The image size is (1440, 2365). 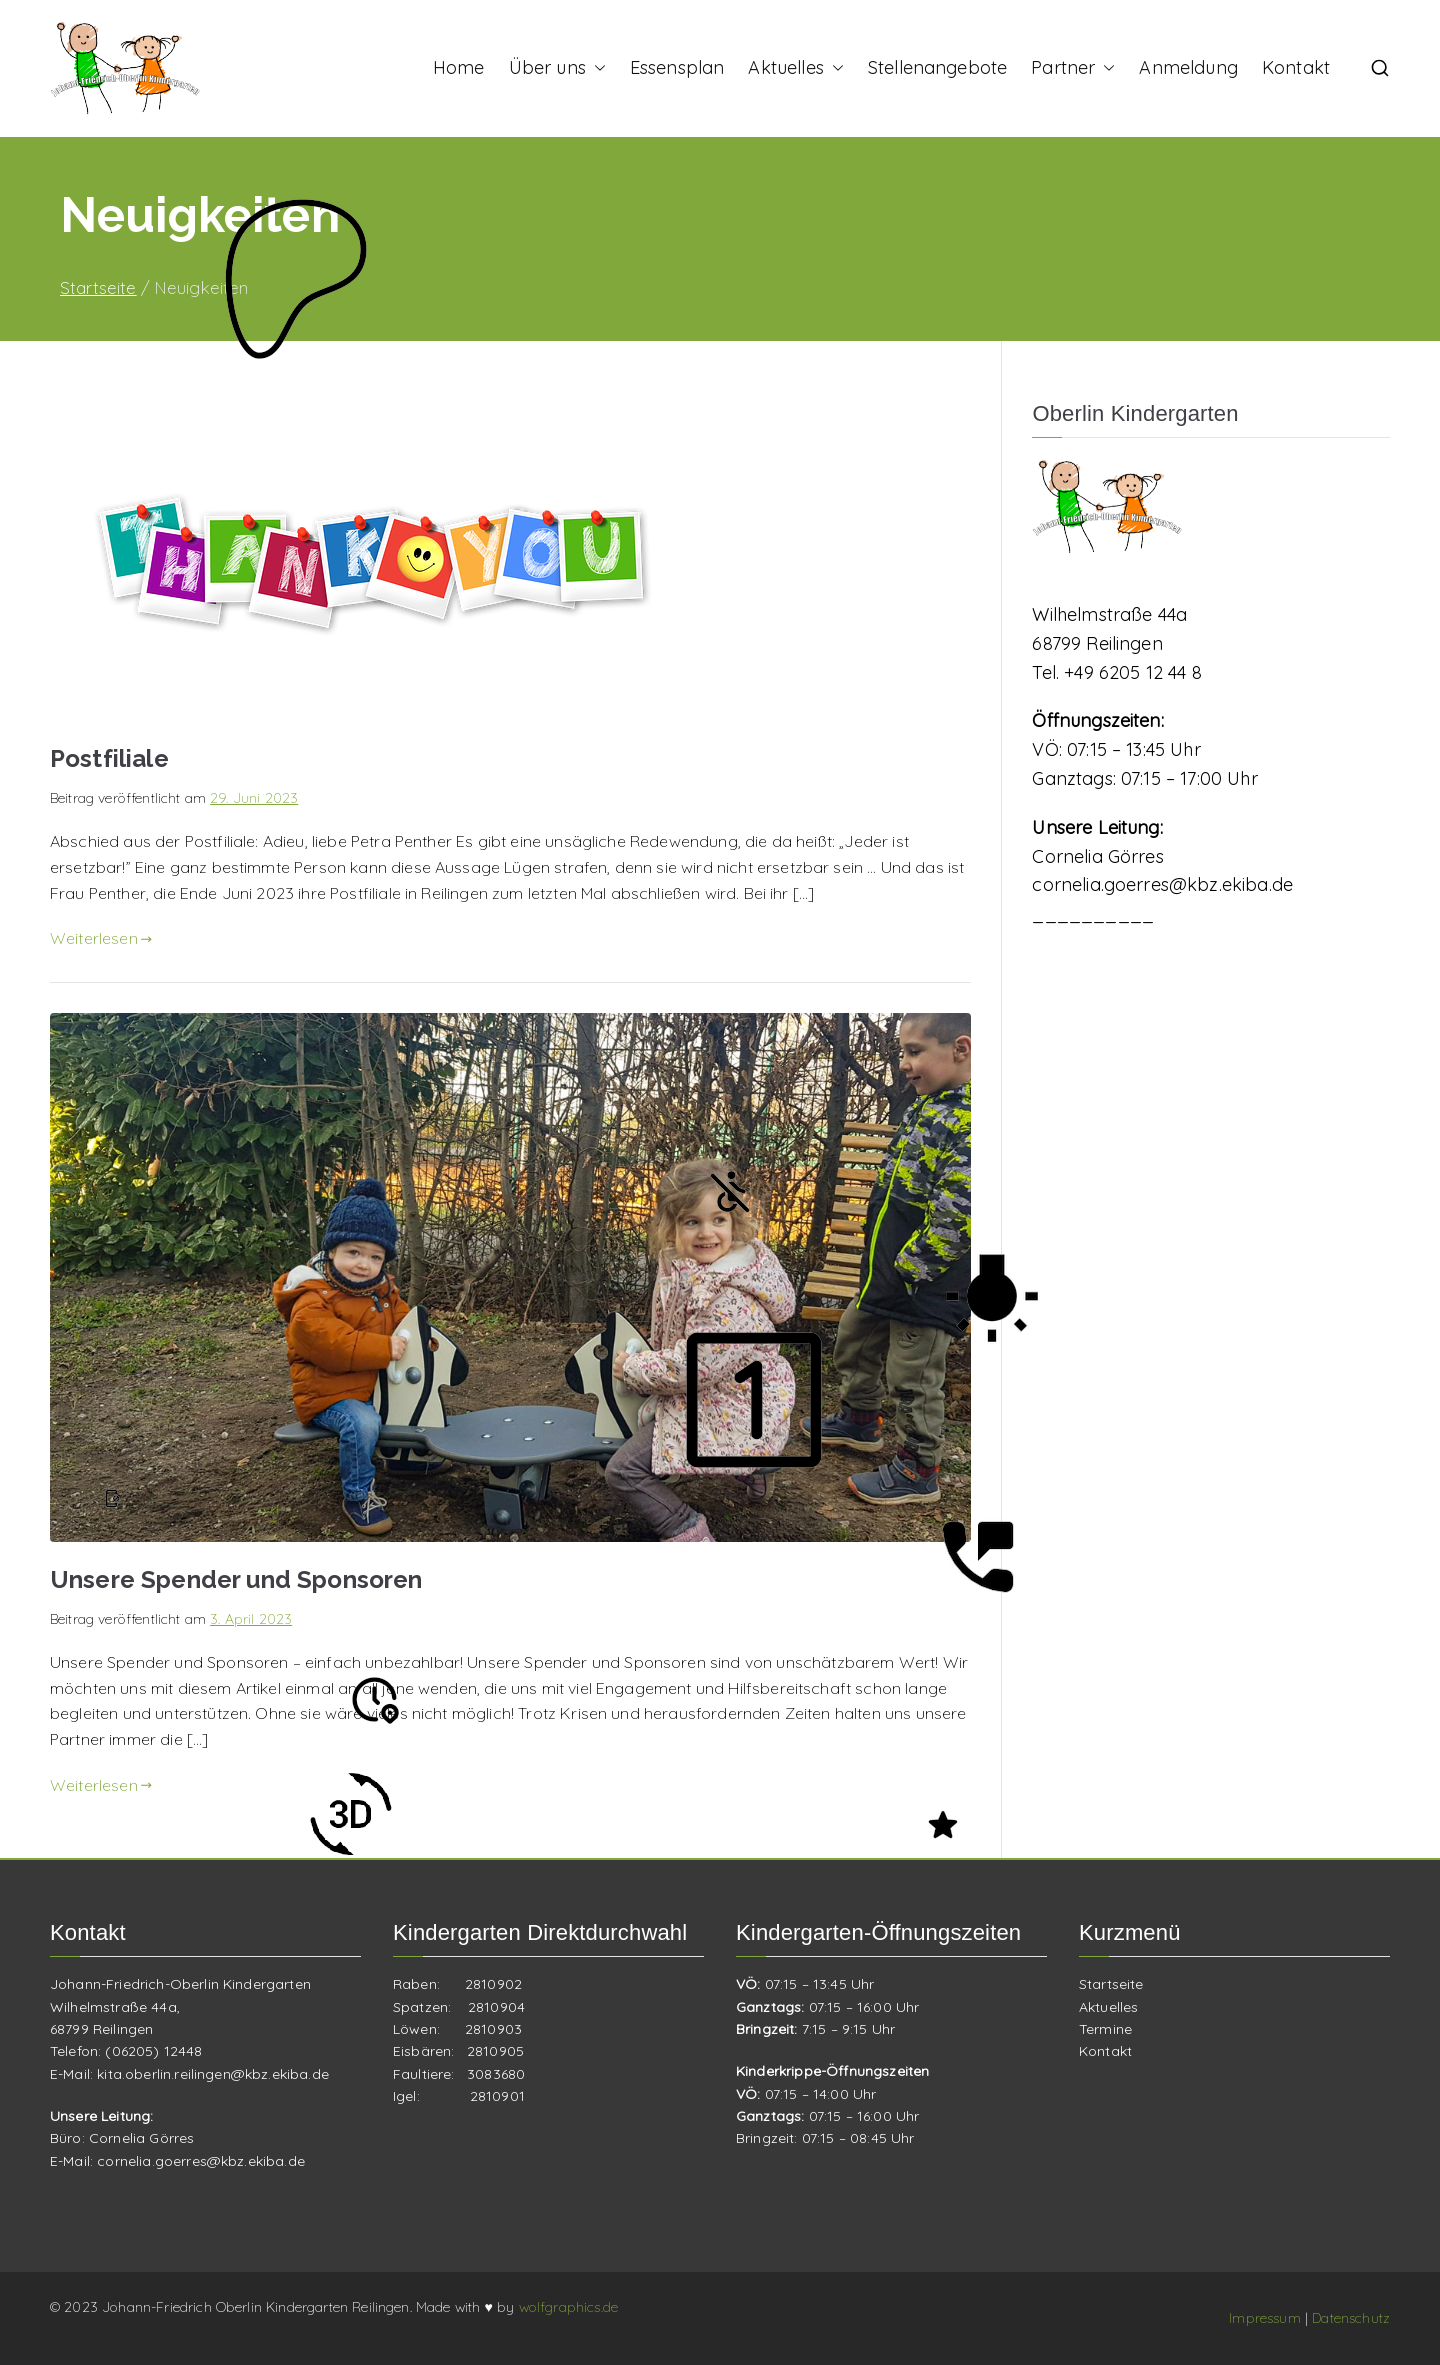 I want to click on set a location-based reminder, so click(x=374, y=1699).